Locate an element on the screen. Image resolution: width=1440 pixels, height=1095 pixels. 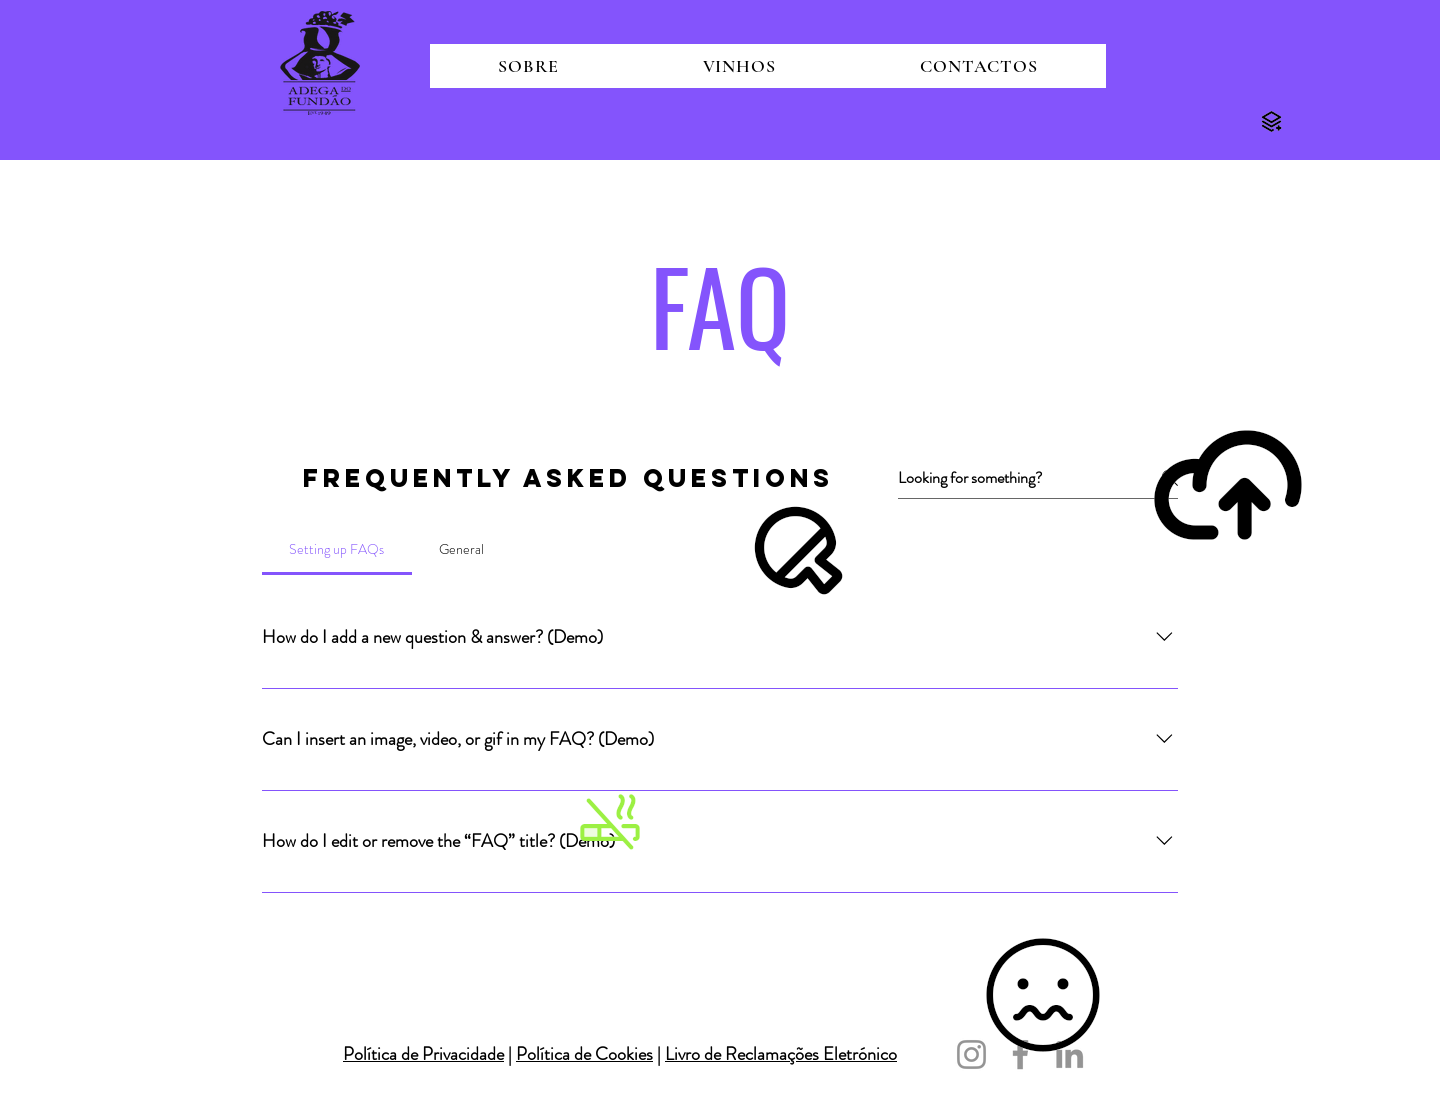
add a new layer to the stack is located at coordinates (1271, 121).